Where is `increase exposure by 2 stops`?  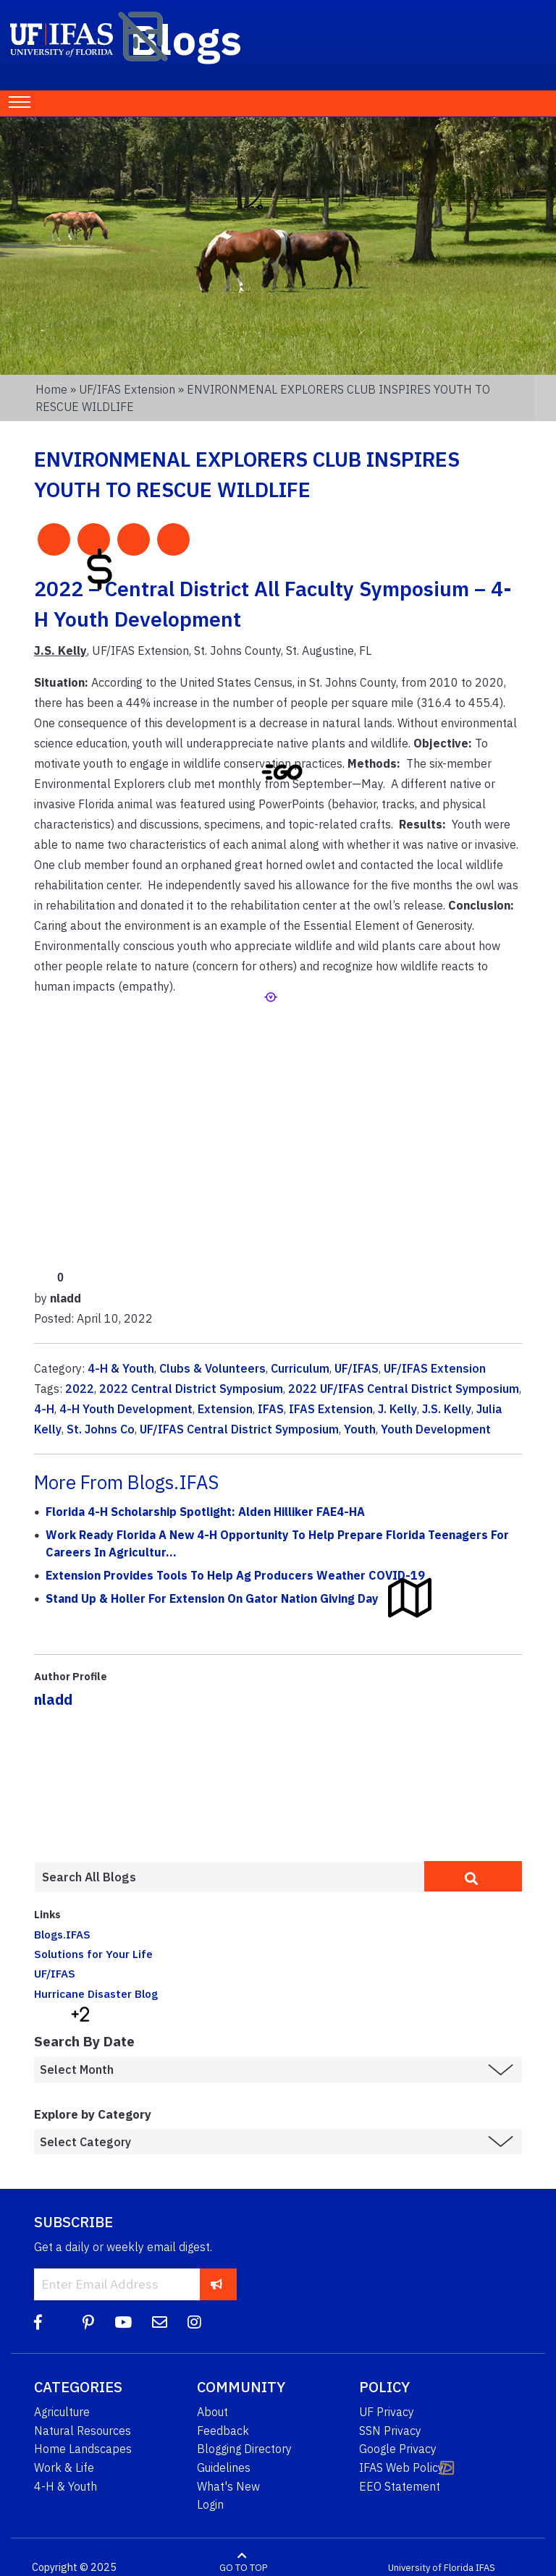 increase exposure by 2 stops is located at coordinates (80, 2014).